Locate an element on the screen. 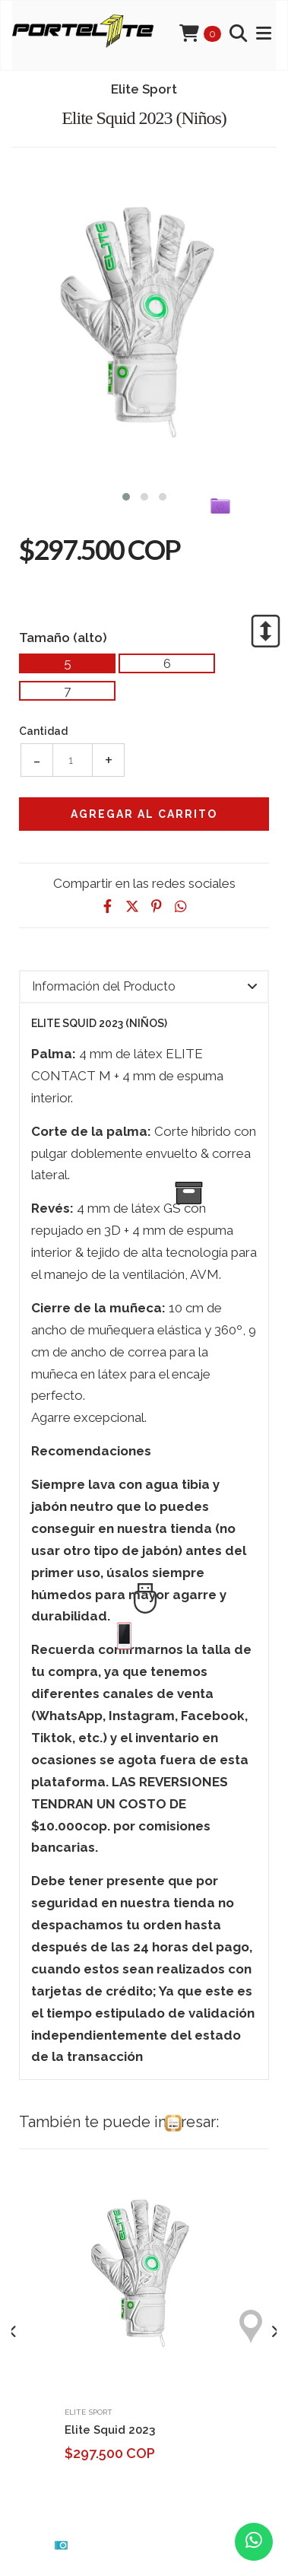 The width and height of the screenshot is (288, 2576). iPod shuffle device connected is located at coordinates (61, 2543).